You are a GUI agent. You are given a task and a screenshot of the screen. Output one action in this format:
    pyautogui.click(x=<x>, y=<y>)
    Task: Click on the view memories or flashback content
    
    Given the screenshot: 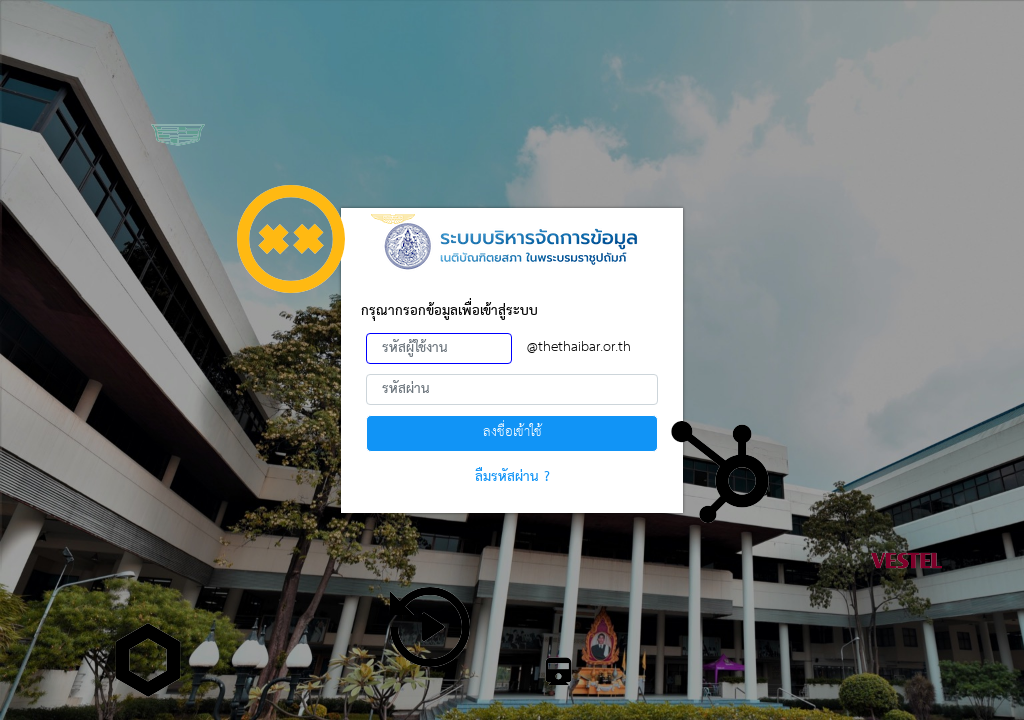 What is the action you would take?
    pyautogui.click(x=430, y=627)
    